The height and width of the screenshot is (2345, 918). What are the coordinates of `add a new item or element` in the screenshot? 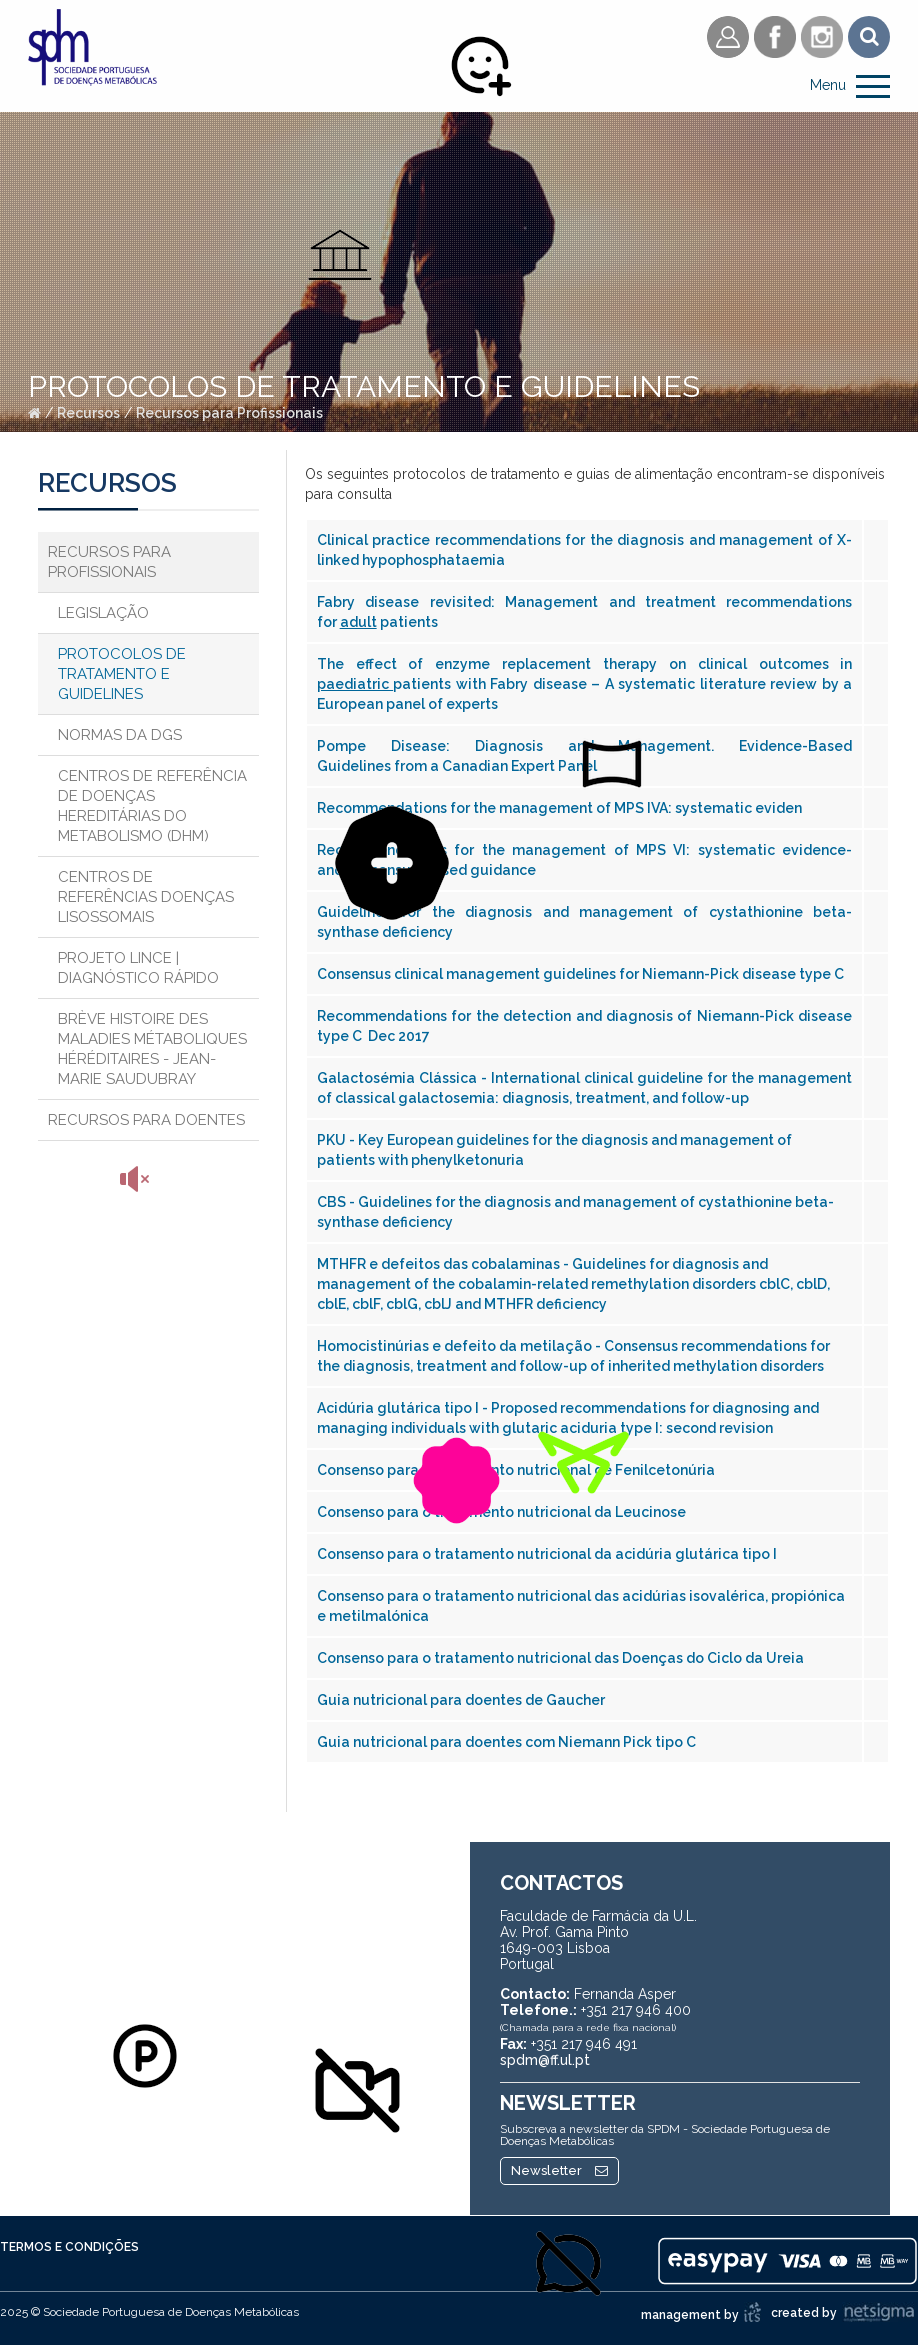 It's located at (392, 863).